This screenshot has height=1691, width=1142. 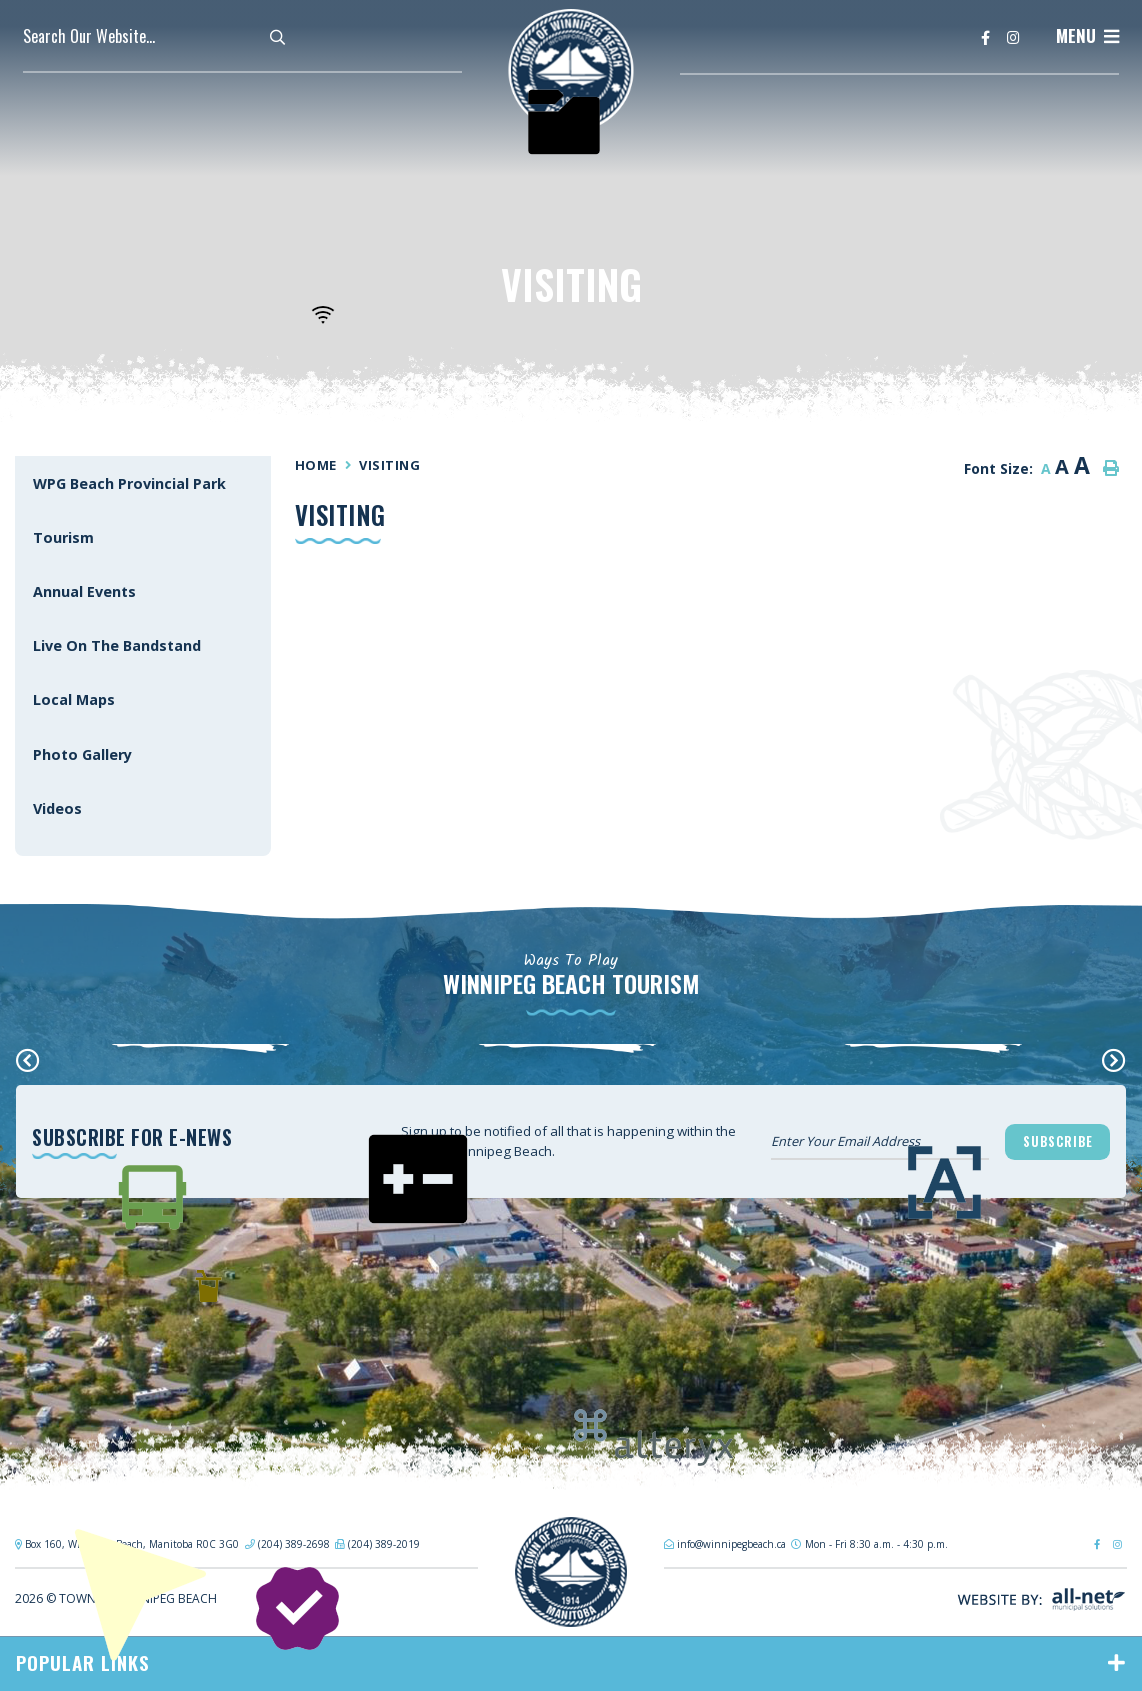 What do you see at coordinates (208, 1287) in the screenshot?
I see `view food and drink options` at bounding box center [208, 1287].